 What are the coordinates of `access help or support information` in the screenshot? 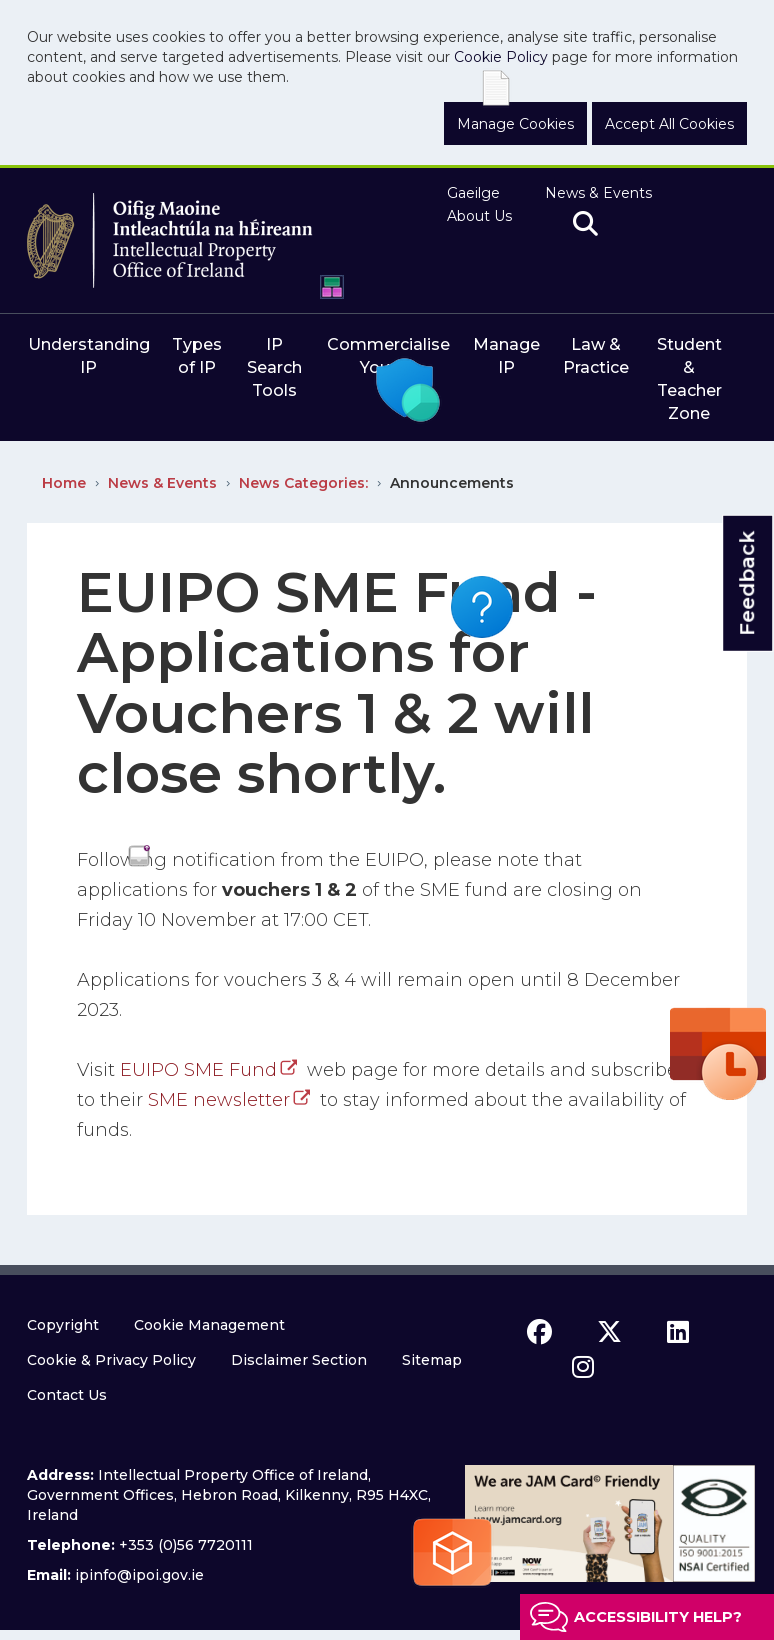 It's located at (482, 607).